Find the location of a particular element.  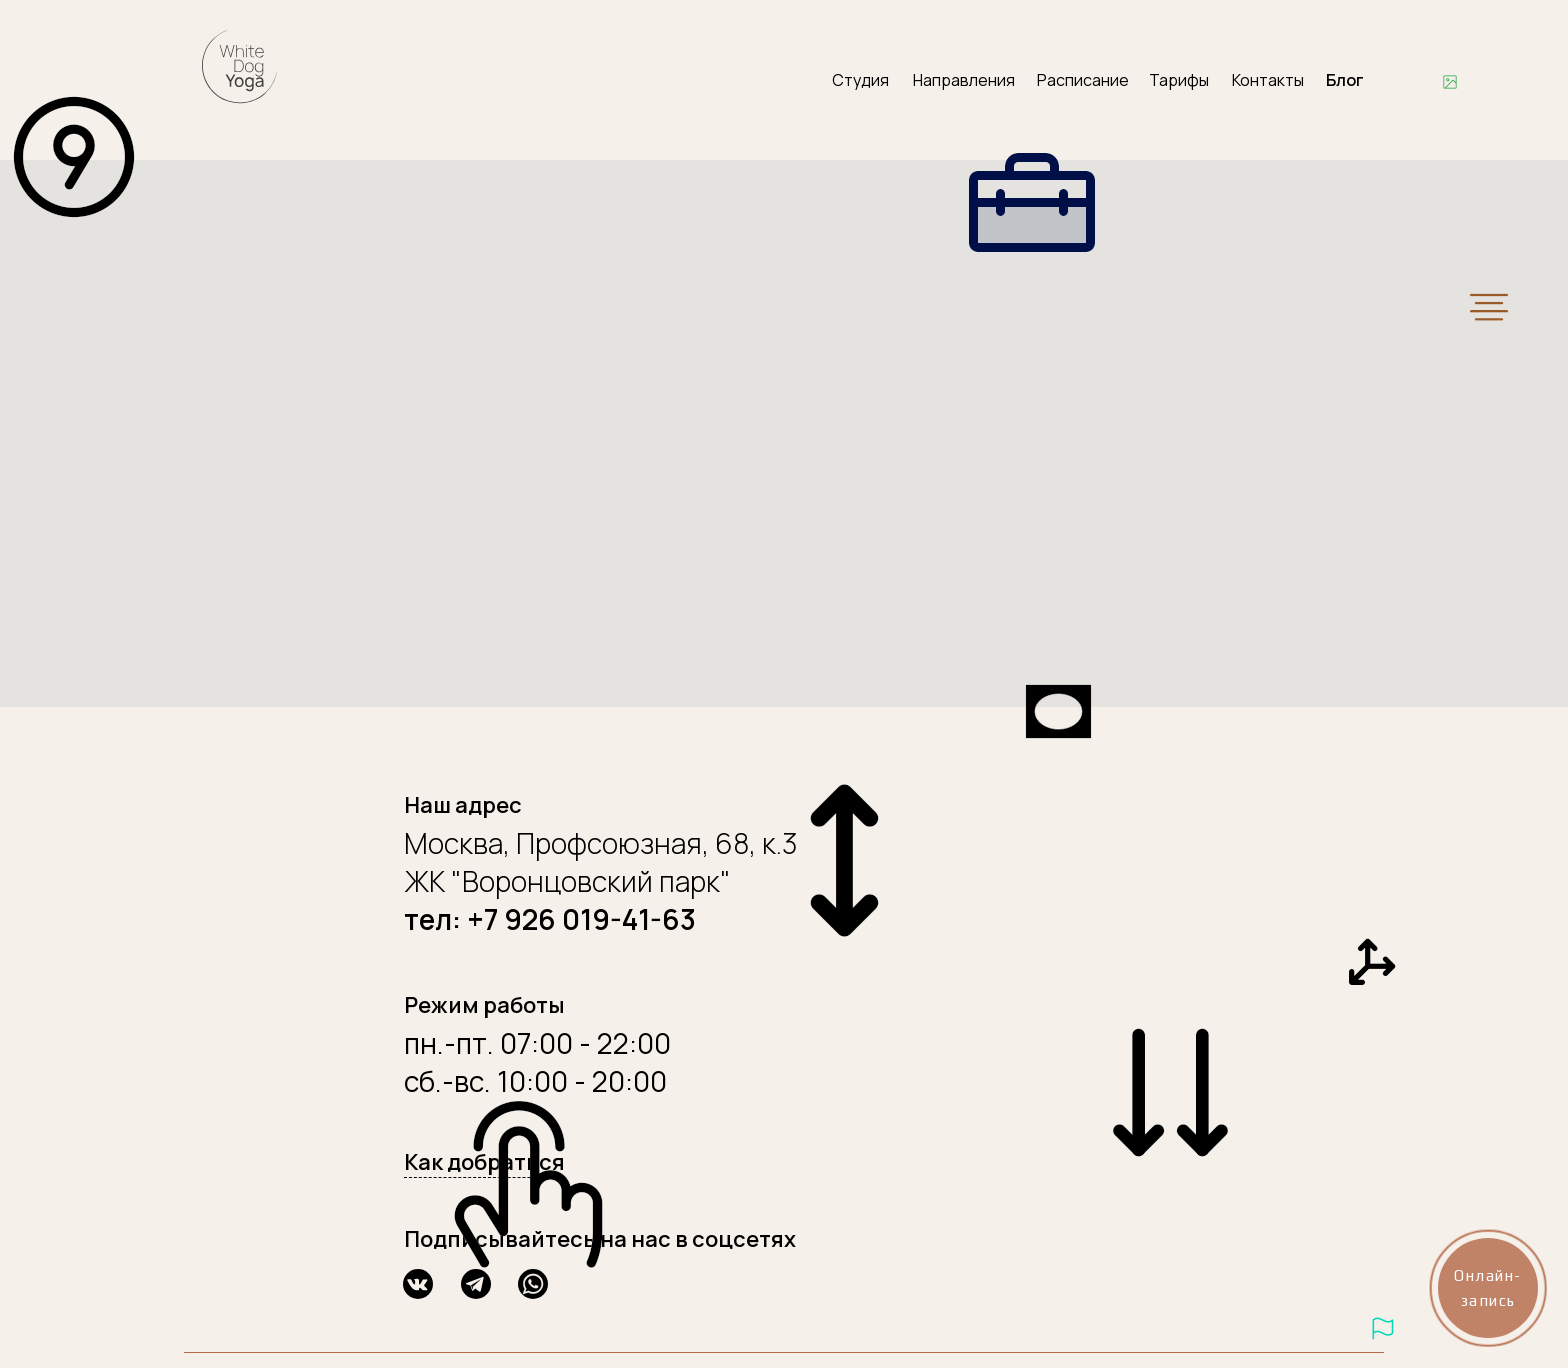

resize element vertically is located at coordinates (844, 860).